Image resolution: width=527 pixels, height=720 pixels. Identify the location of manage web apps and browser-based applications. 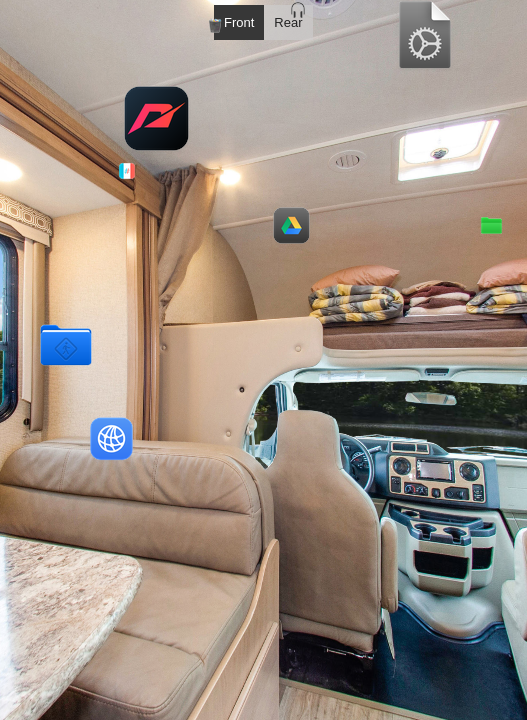
(111, 439).